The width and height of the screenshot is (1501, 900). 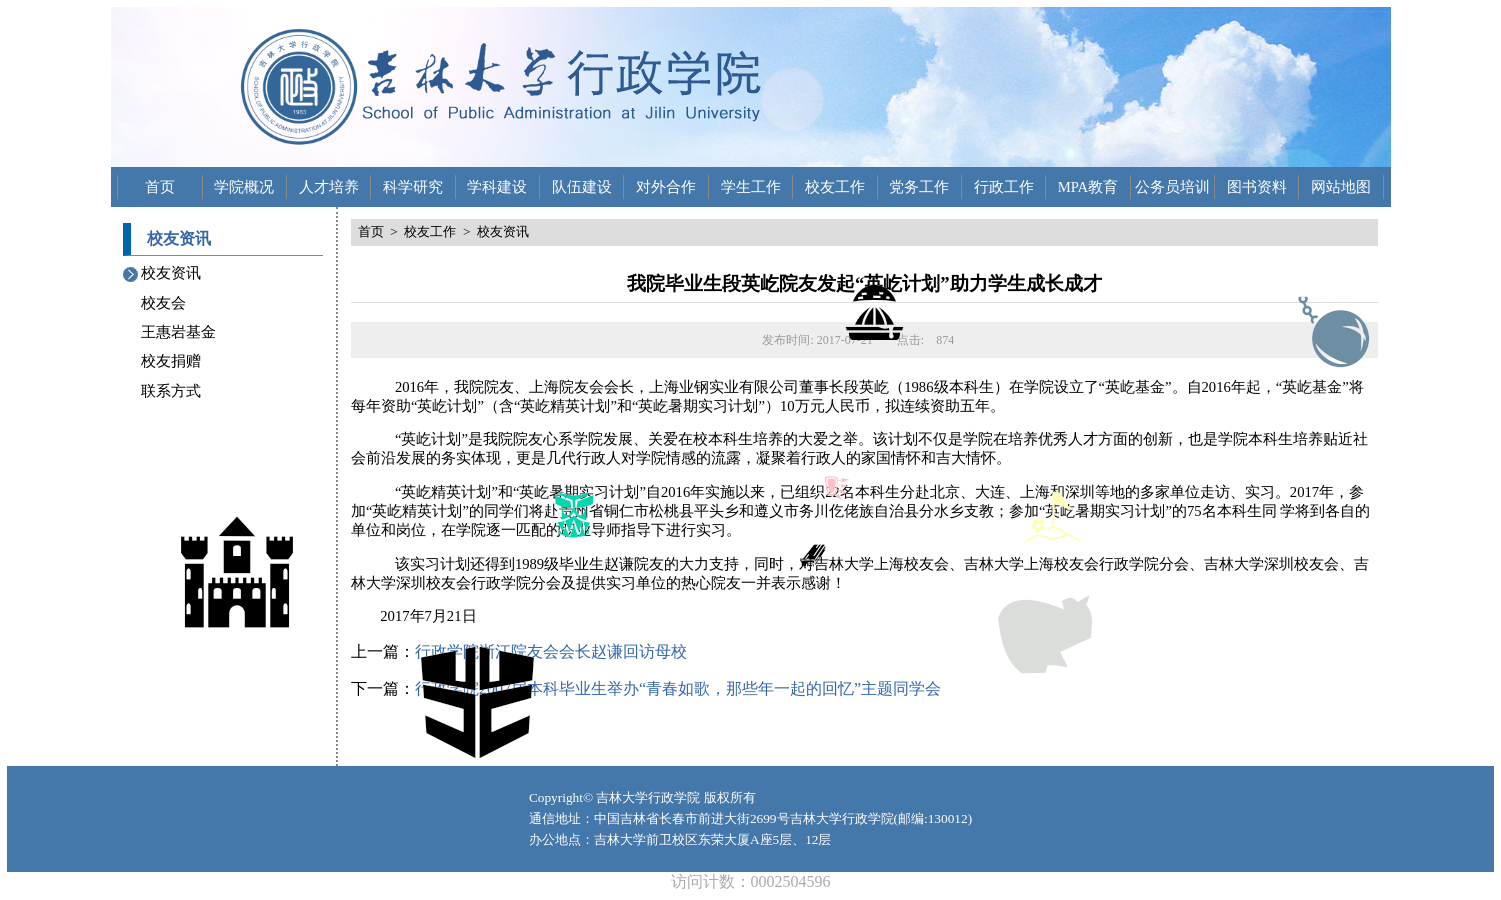 I want to click on select tribal or tiki-themed content, so click(x=573, y=514).